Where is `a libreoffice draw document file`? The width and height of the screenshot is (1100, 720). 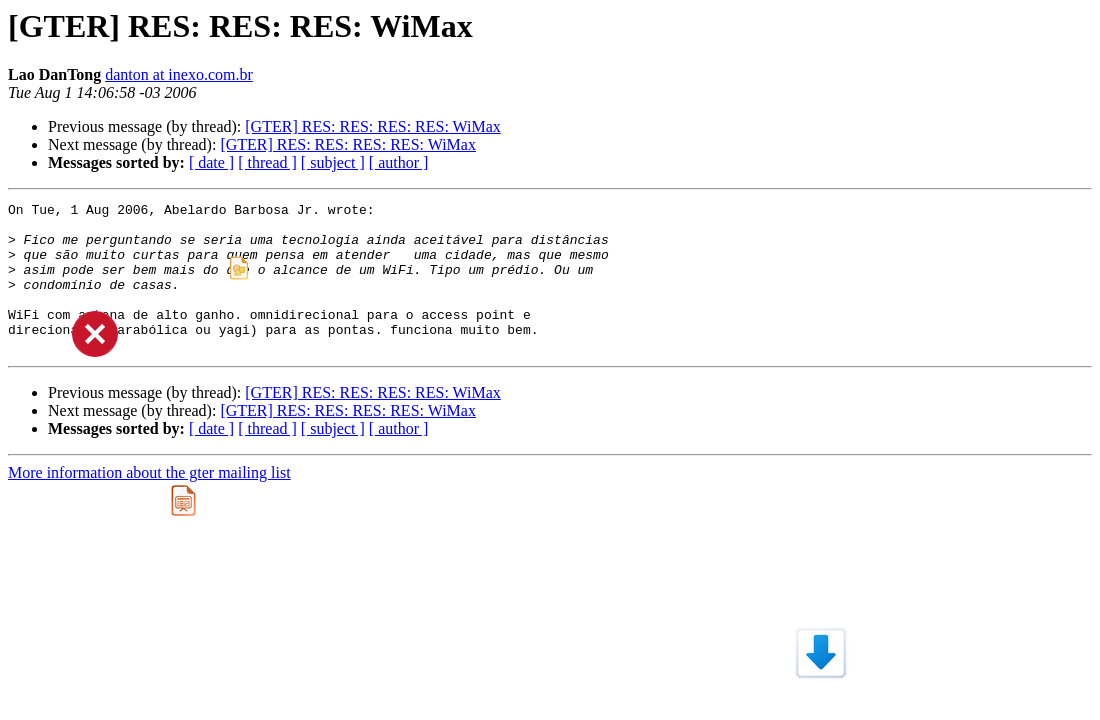
a libreoffice draw document file is located at coordinates (239, 268).